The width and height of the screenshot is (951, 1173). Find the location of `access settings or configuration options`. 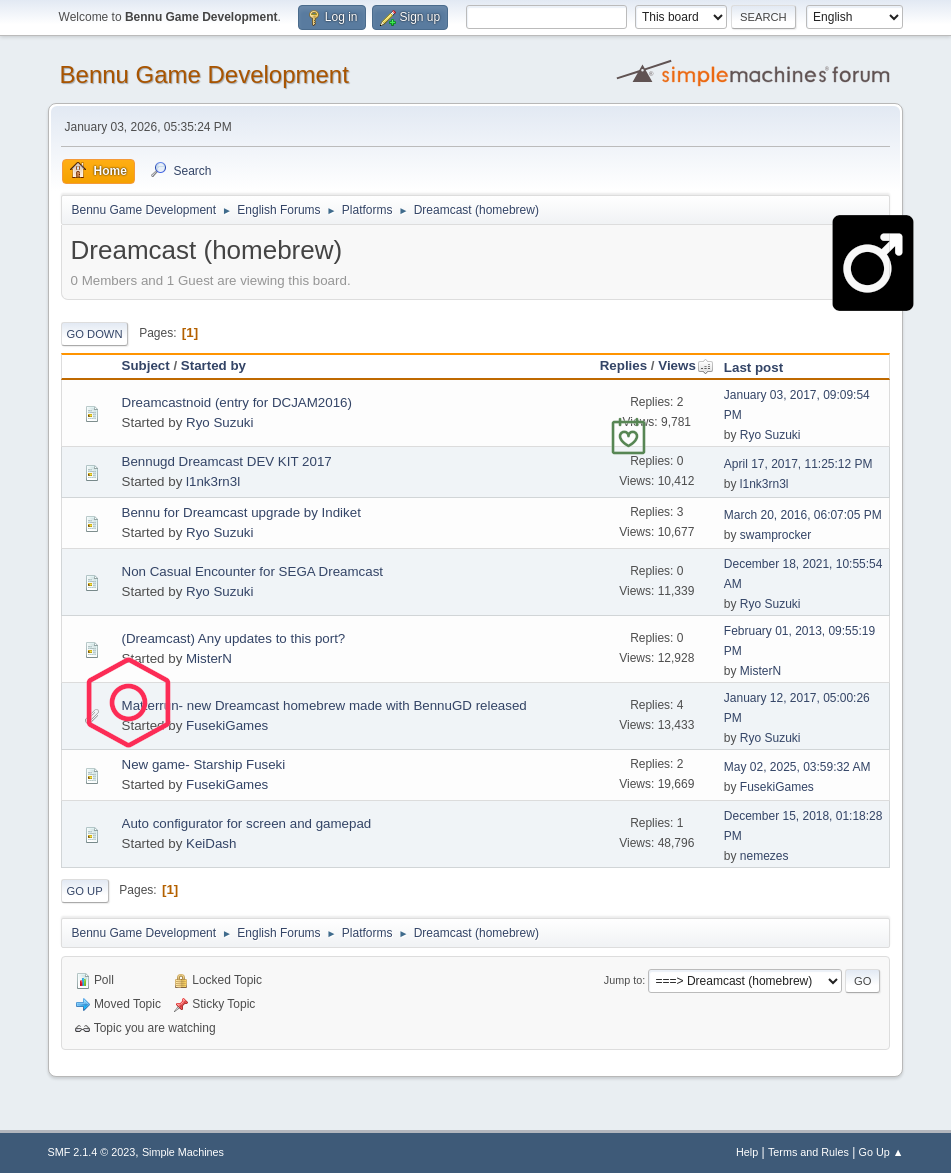

access settings or configuration options is located at coordinates (128, 702).